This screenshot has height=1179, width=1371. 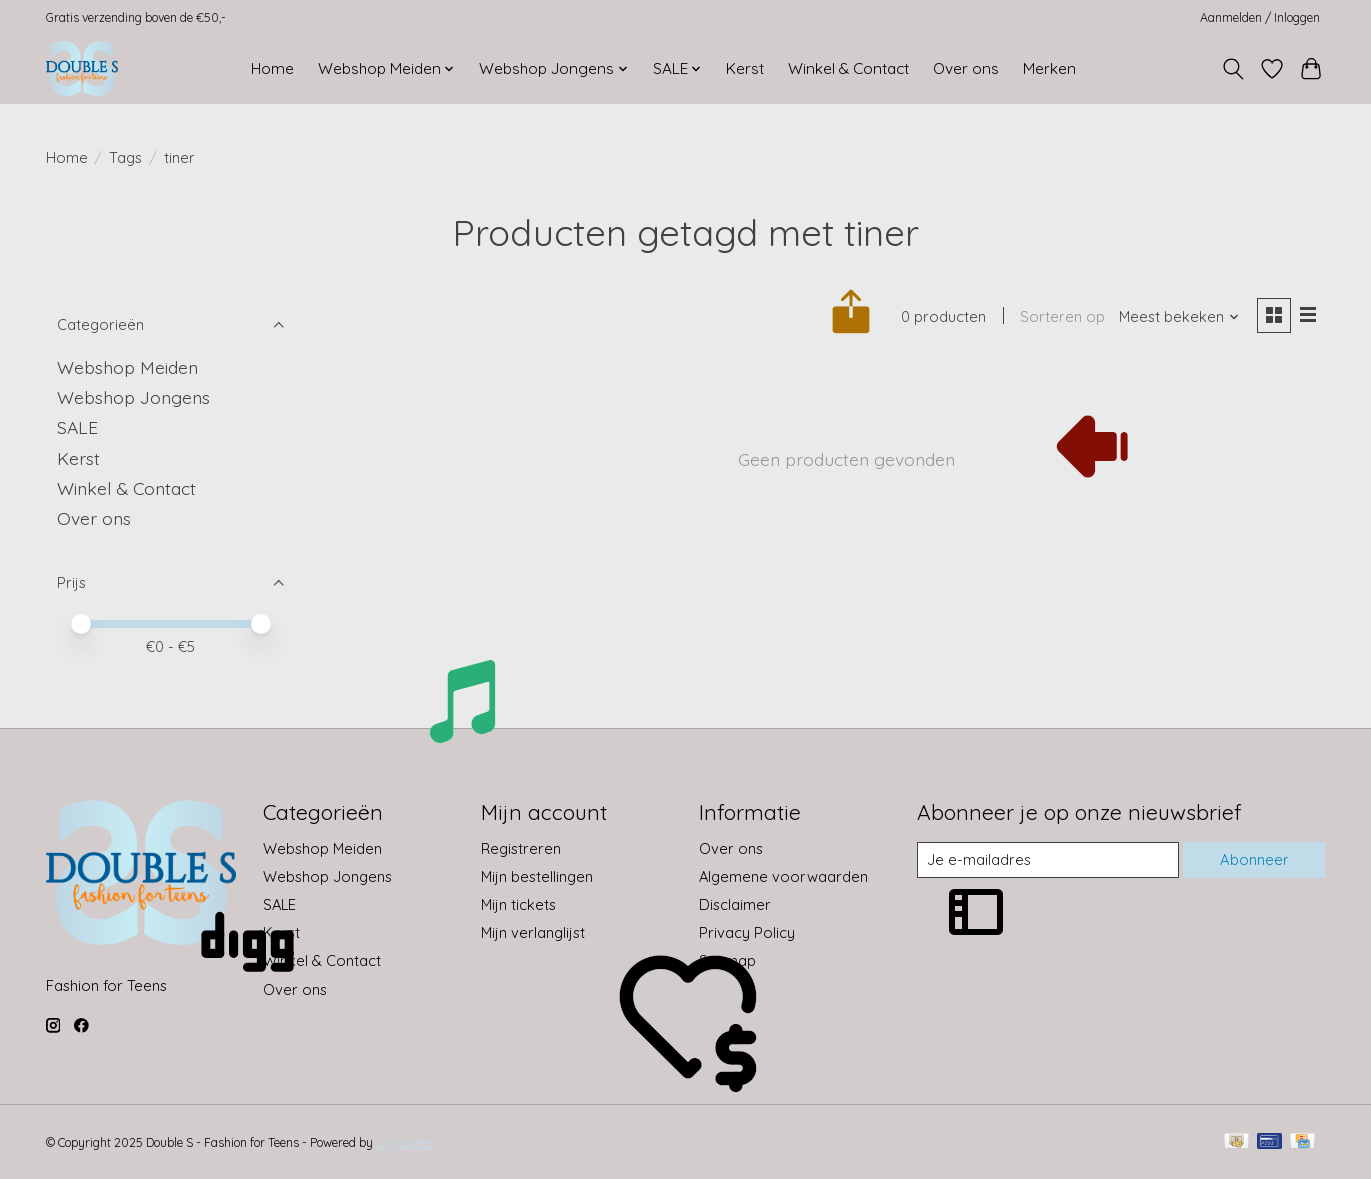 I want to click on open music player or library, so click(x=462, y=701).